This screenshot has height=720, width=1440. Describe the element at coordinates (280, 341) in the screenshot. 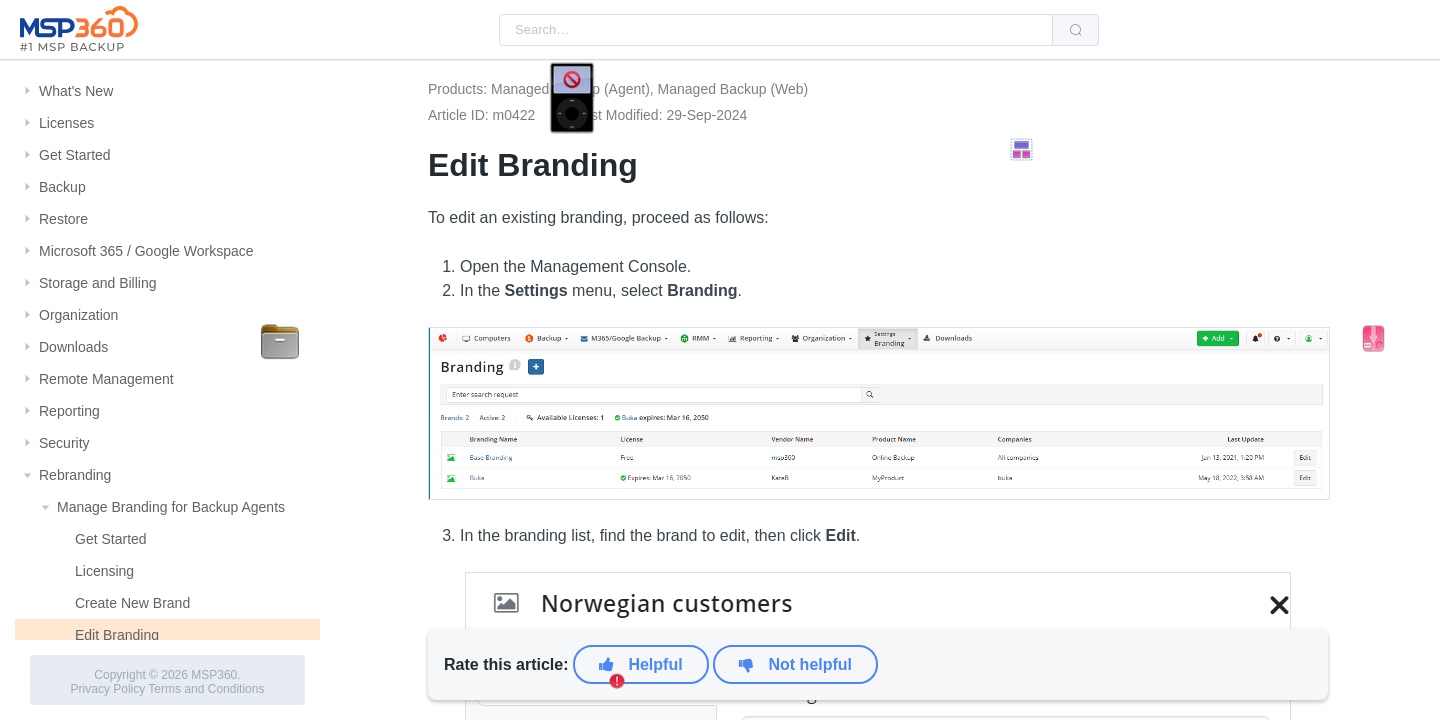

I see `open the file manager application` at that location.